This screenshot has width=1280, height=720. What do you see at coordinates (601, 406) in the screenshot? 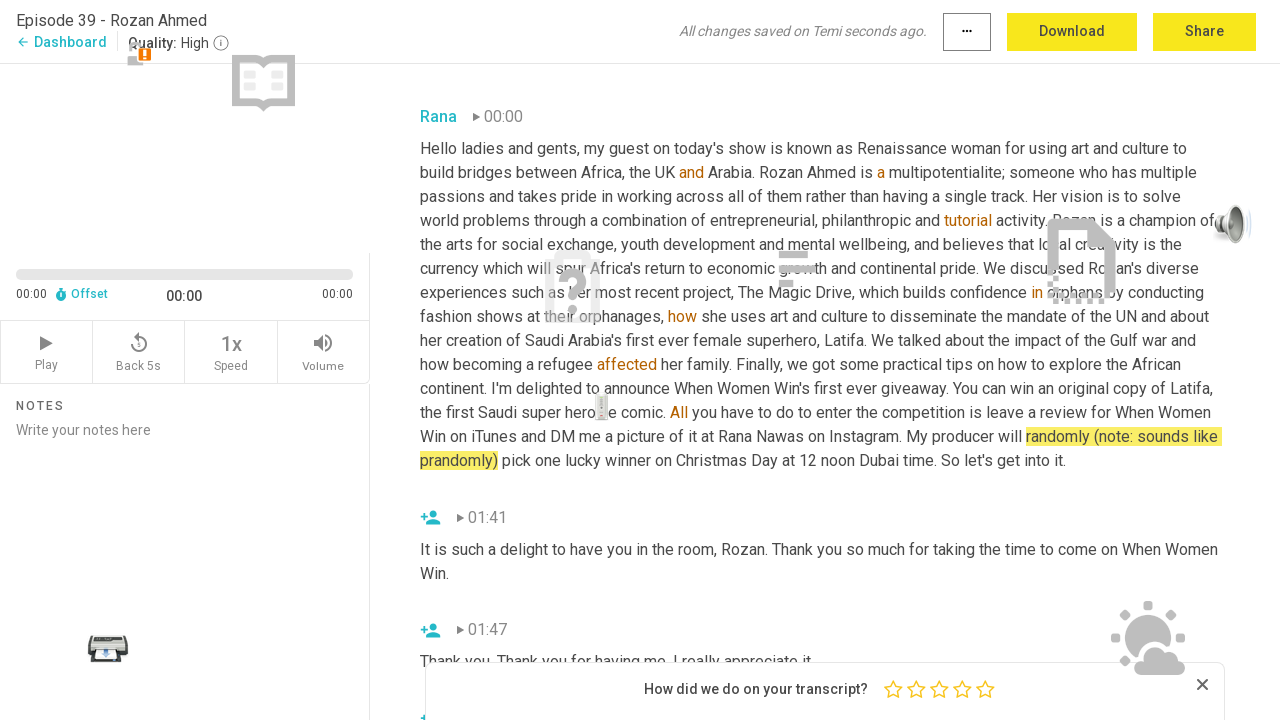
I see `indicates UPS battery backup device connected` at bounding box center [601, 406].